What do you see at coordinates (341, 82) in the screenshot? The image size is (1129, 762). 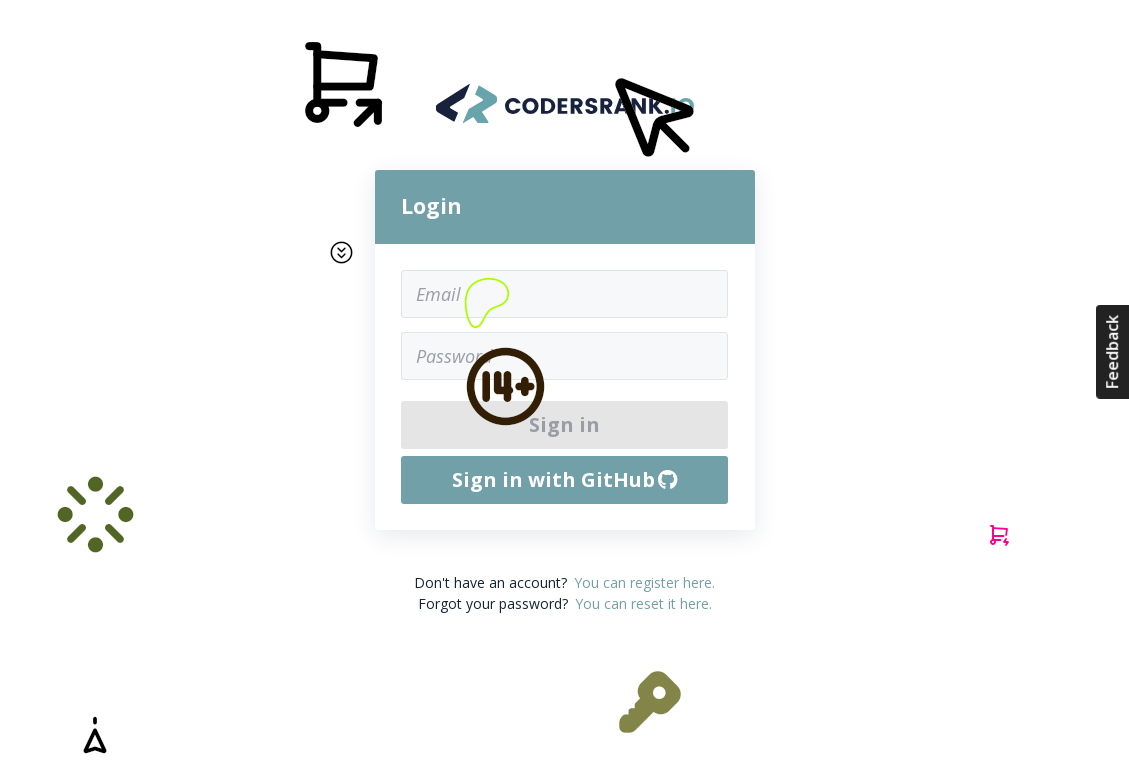 I see `share your shopping cart with others` at bounding box center [341, 82].